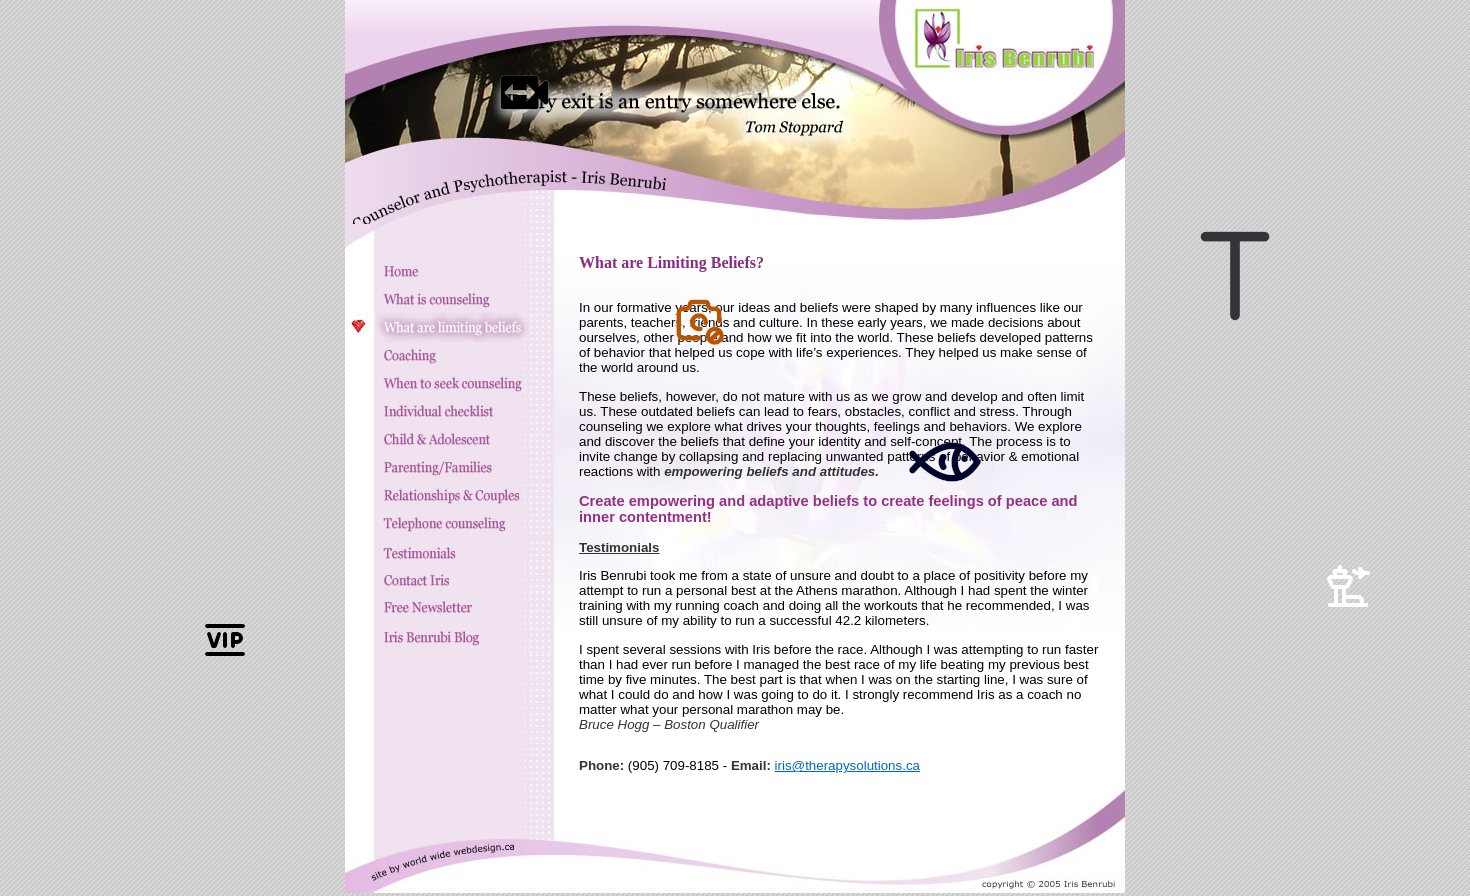  What do you see at coordinates (225, 640) in the screenshot?
I see `access VIP member benefits or status` at bounding box center [225, 640].